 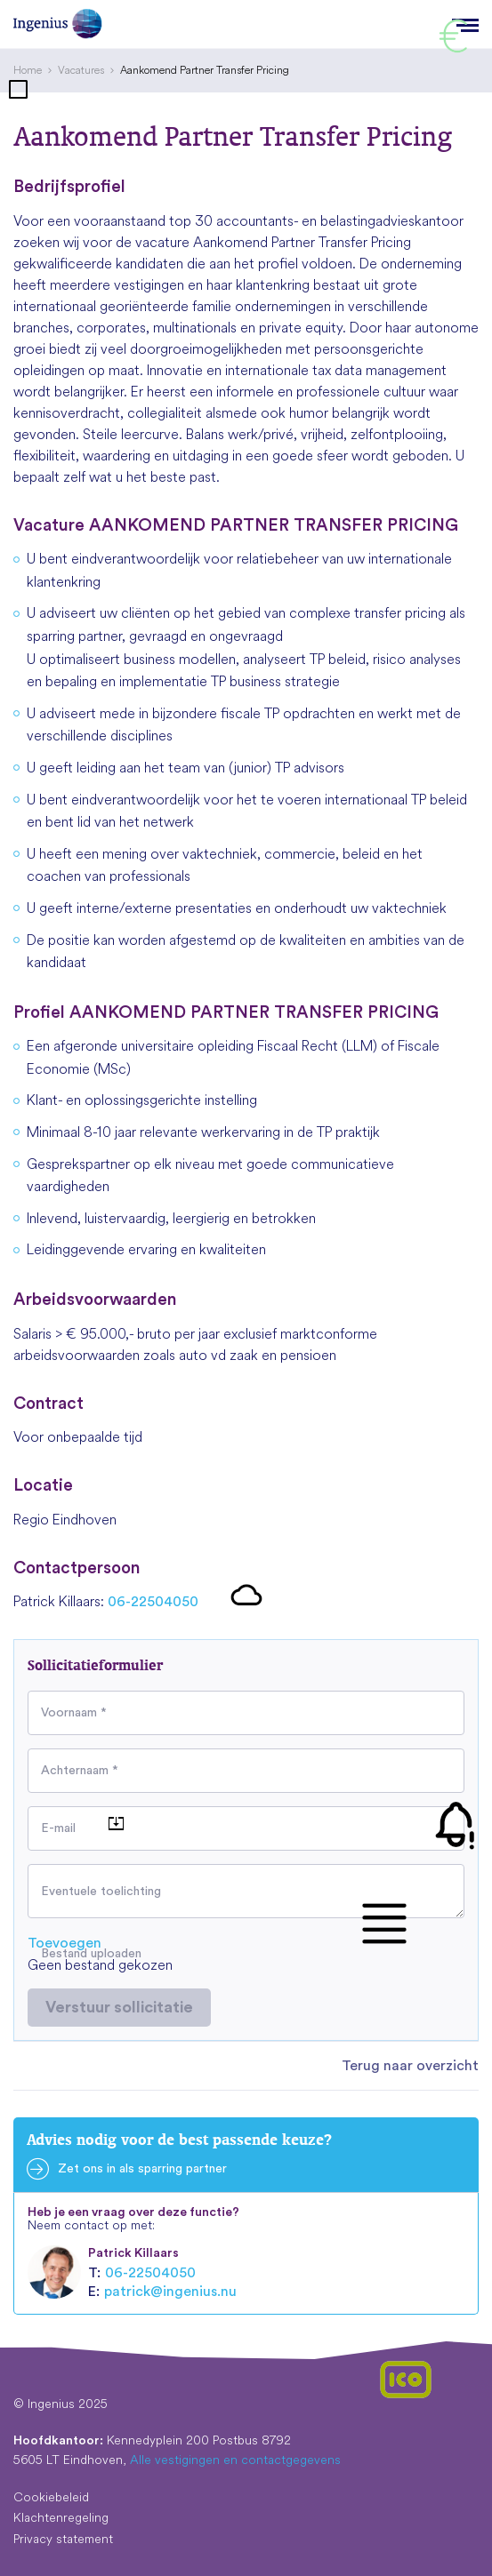 I want to click on view or select euro currency, so click(x=456, y=36).